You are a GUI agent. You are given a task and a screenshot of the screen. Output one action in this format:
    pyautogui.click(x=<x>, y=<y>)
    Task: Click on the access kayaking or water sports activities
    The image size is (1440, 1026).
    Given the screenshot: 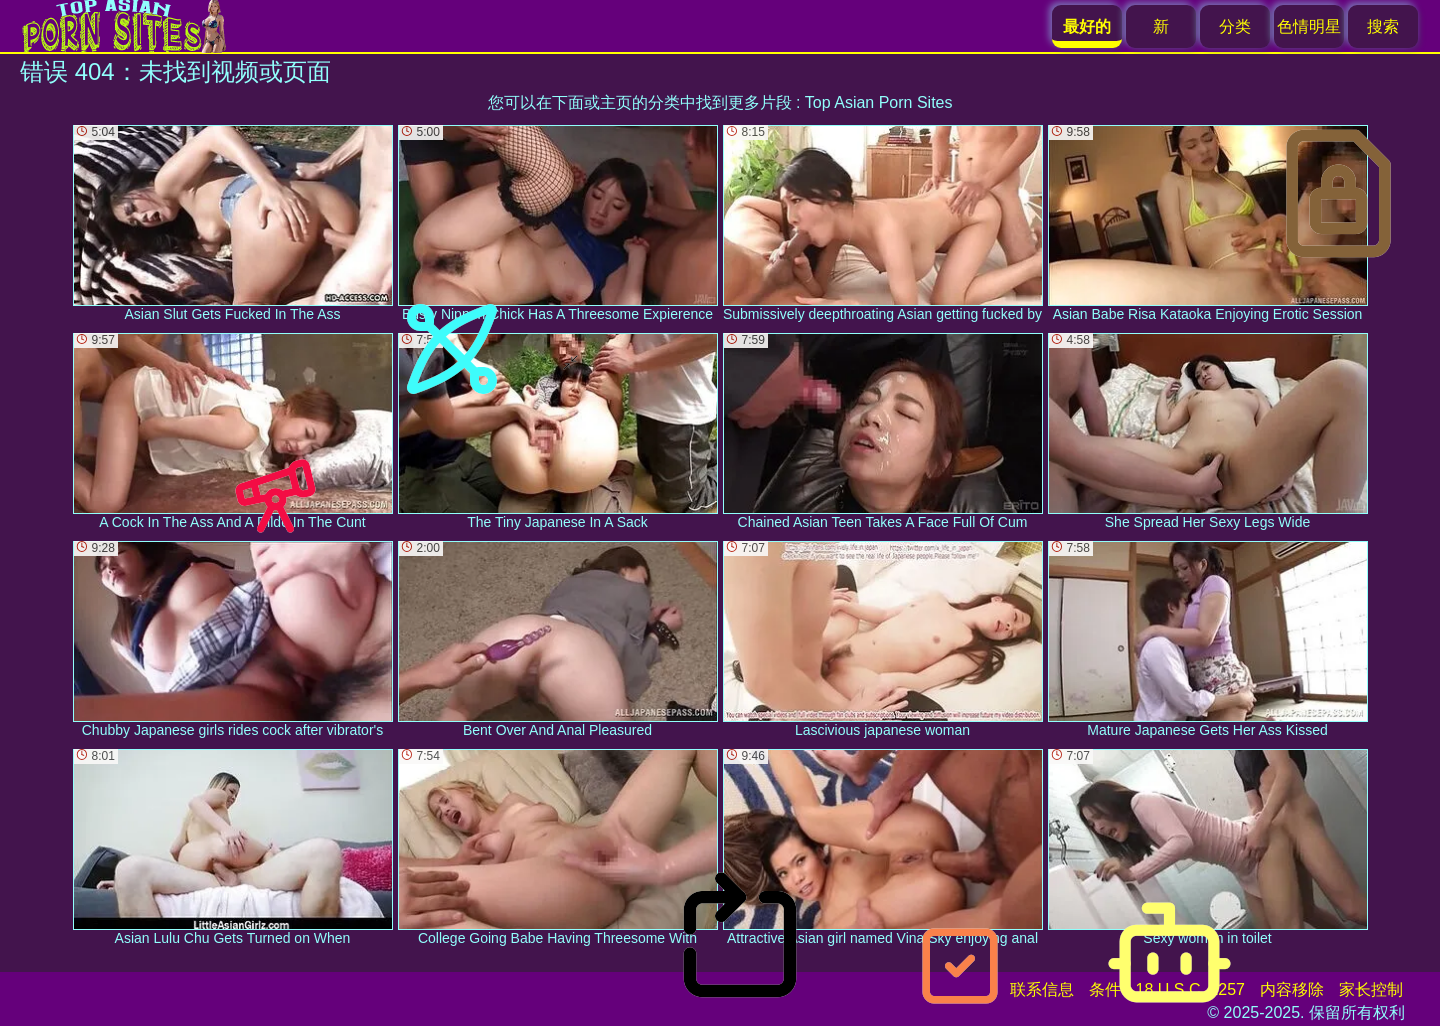 What is the action you would take?
    pyautogui.click(x=452, y=349)
    